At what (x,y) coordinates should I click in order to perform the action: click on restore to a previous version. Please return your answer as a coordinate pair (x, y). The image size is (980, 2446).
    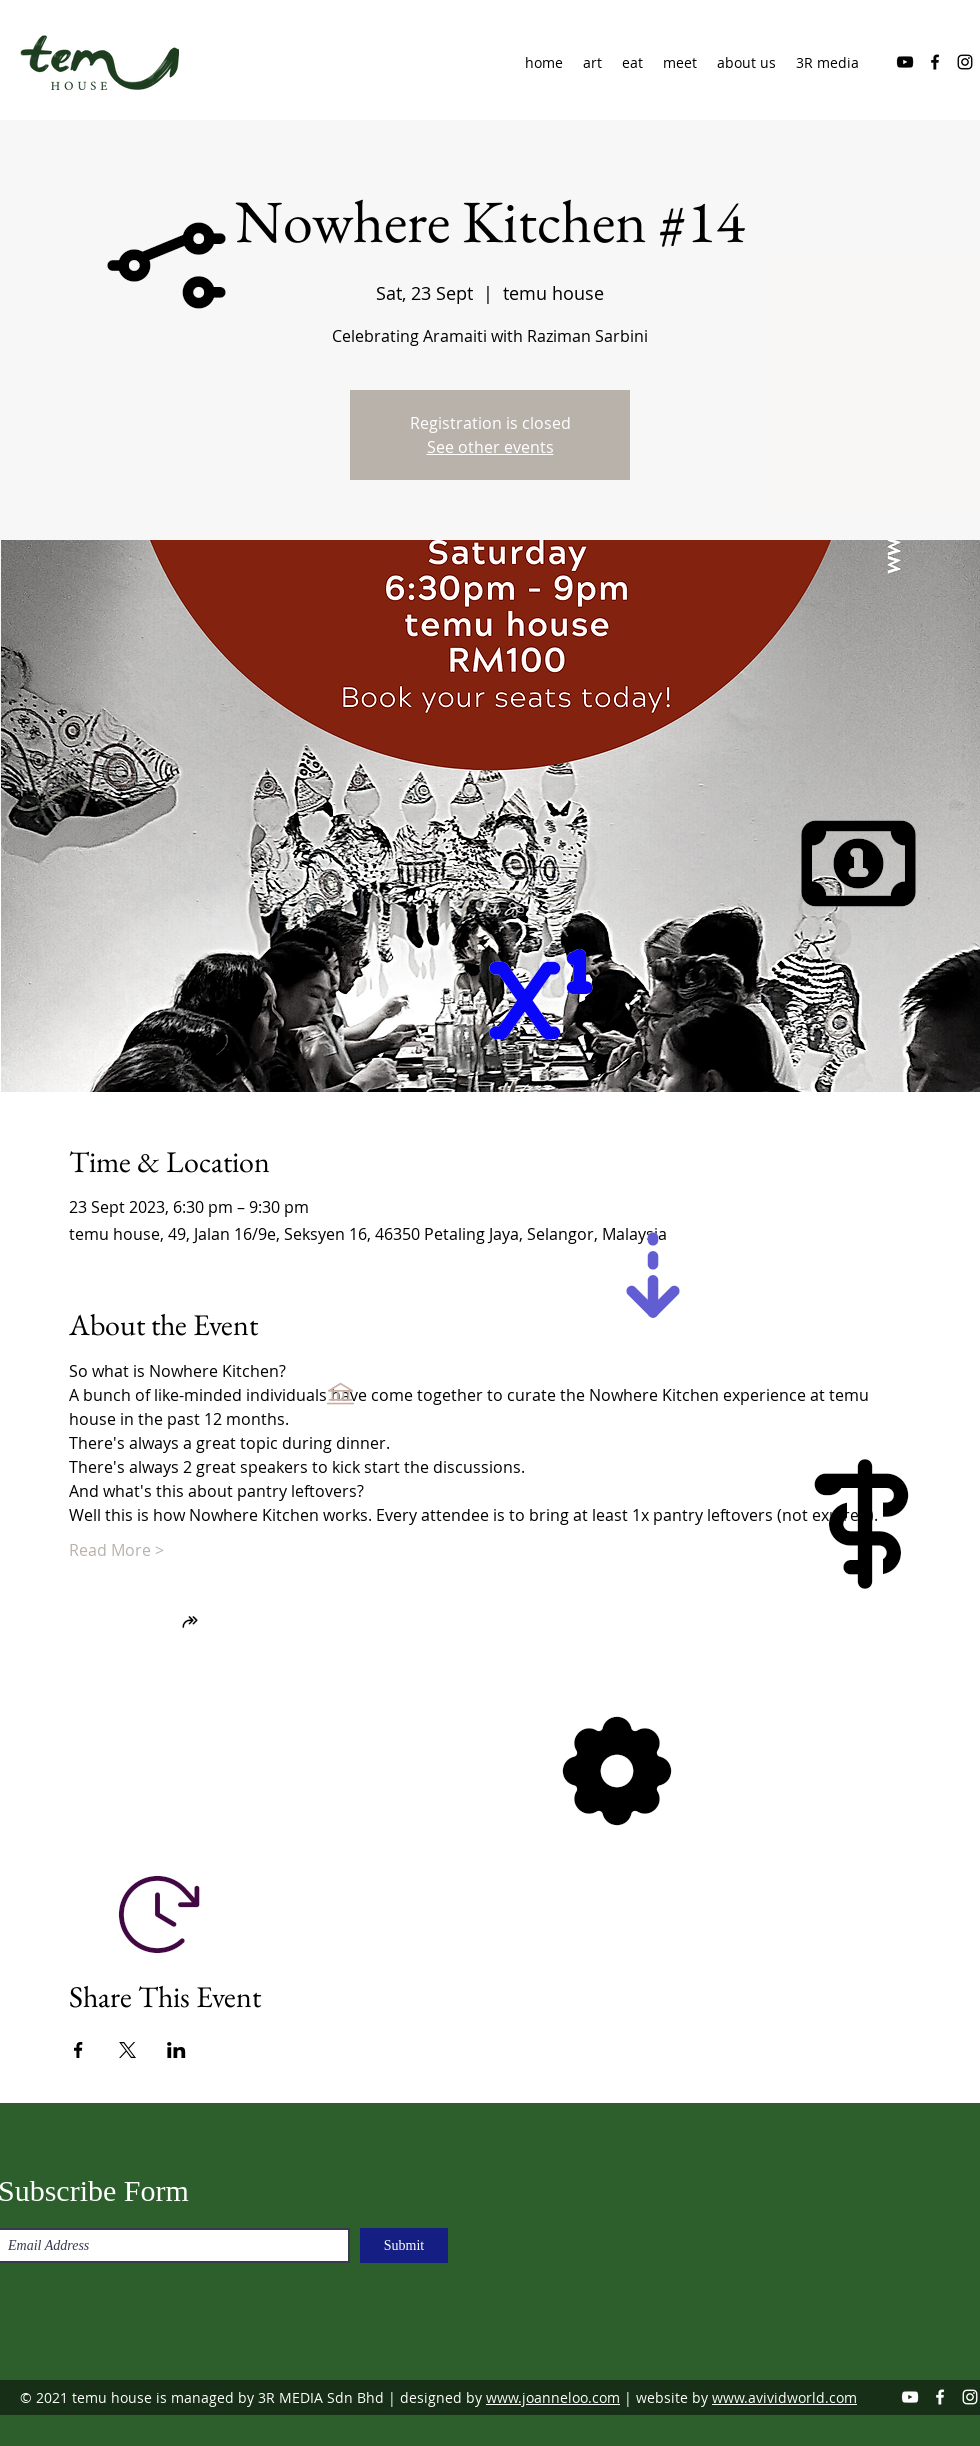
    Looking at the image, I should click on (157, 1914).